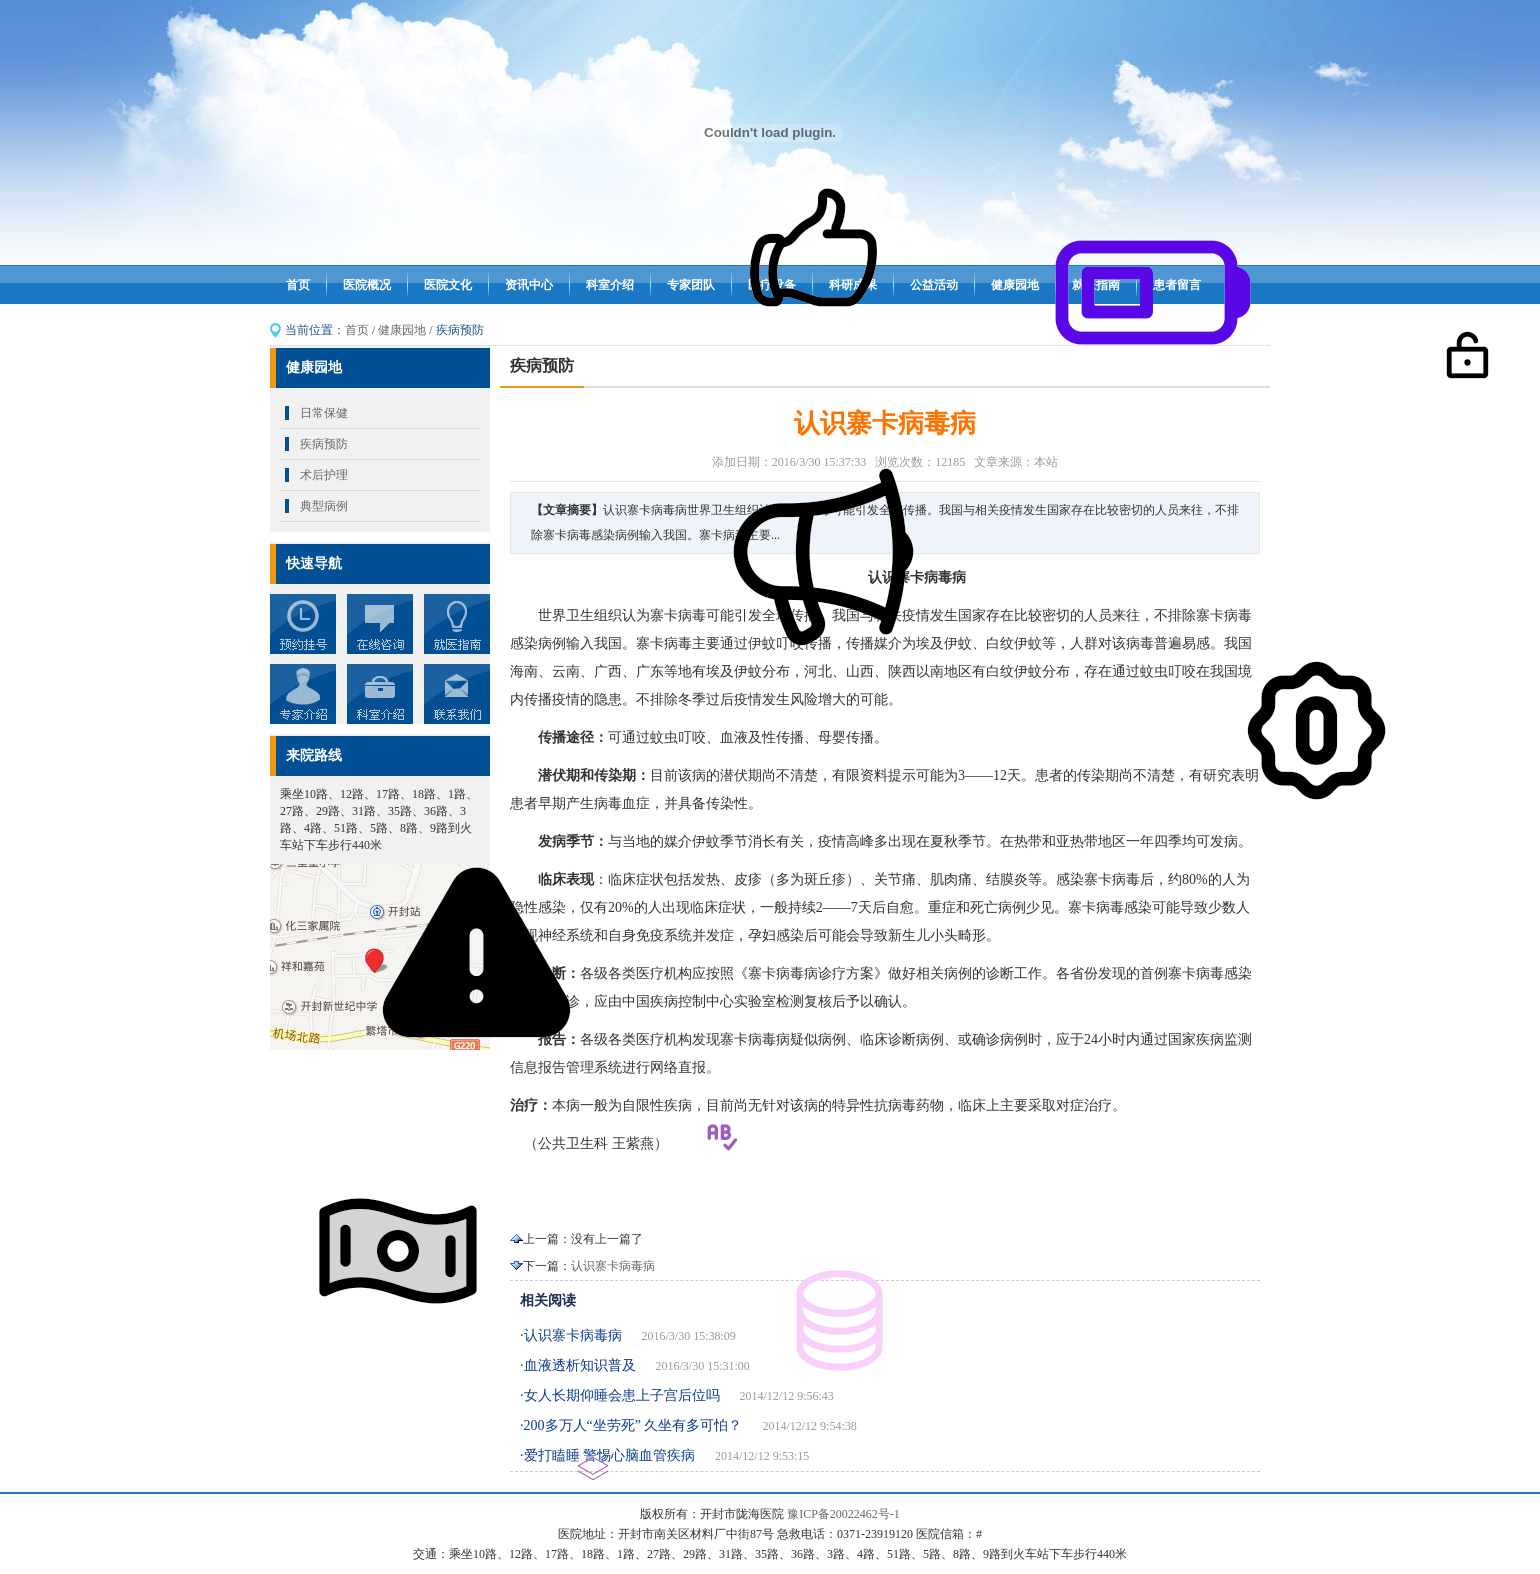  What do you see at coordinates (823, 558) in the screenshot?
I see `view announcements or alerts` at bounding box center [823, 558].